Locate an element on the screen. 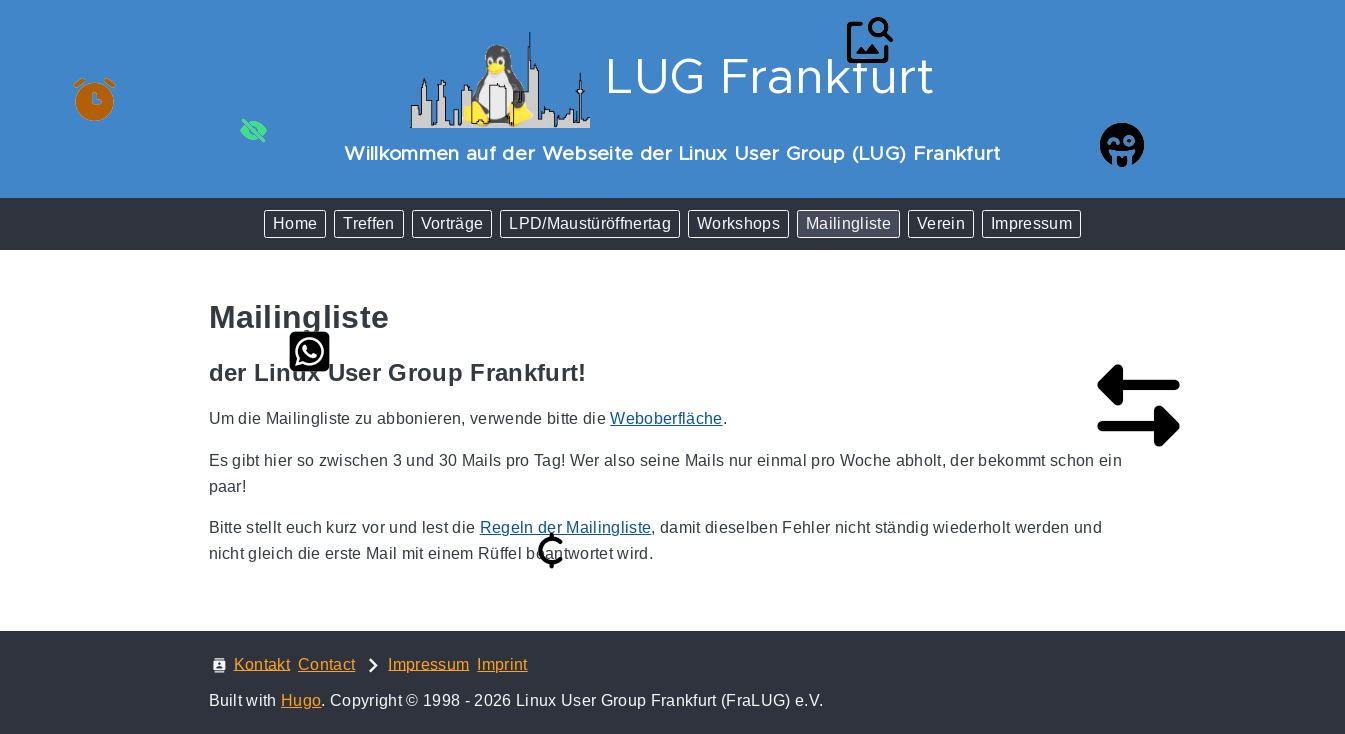  hide password or sensitive content is located at coordinates (253, 130).